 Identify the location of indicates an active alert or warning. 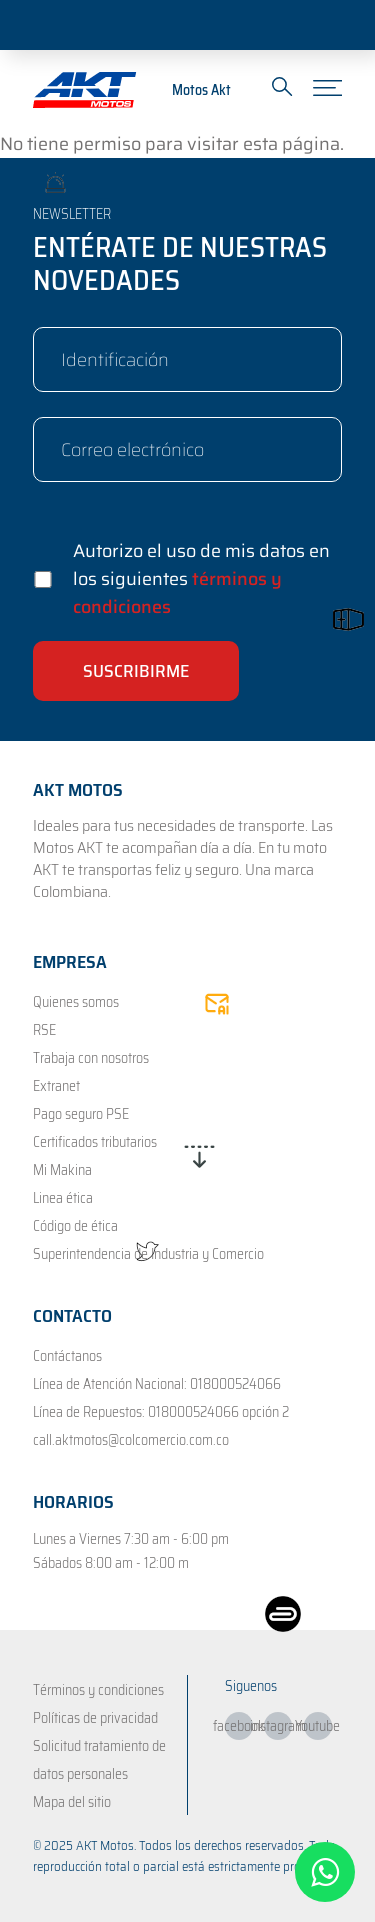
(55, 184).